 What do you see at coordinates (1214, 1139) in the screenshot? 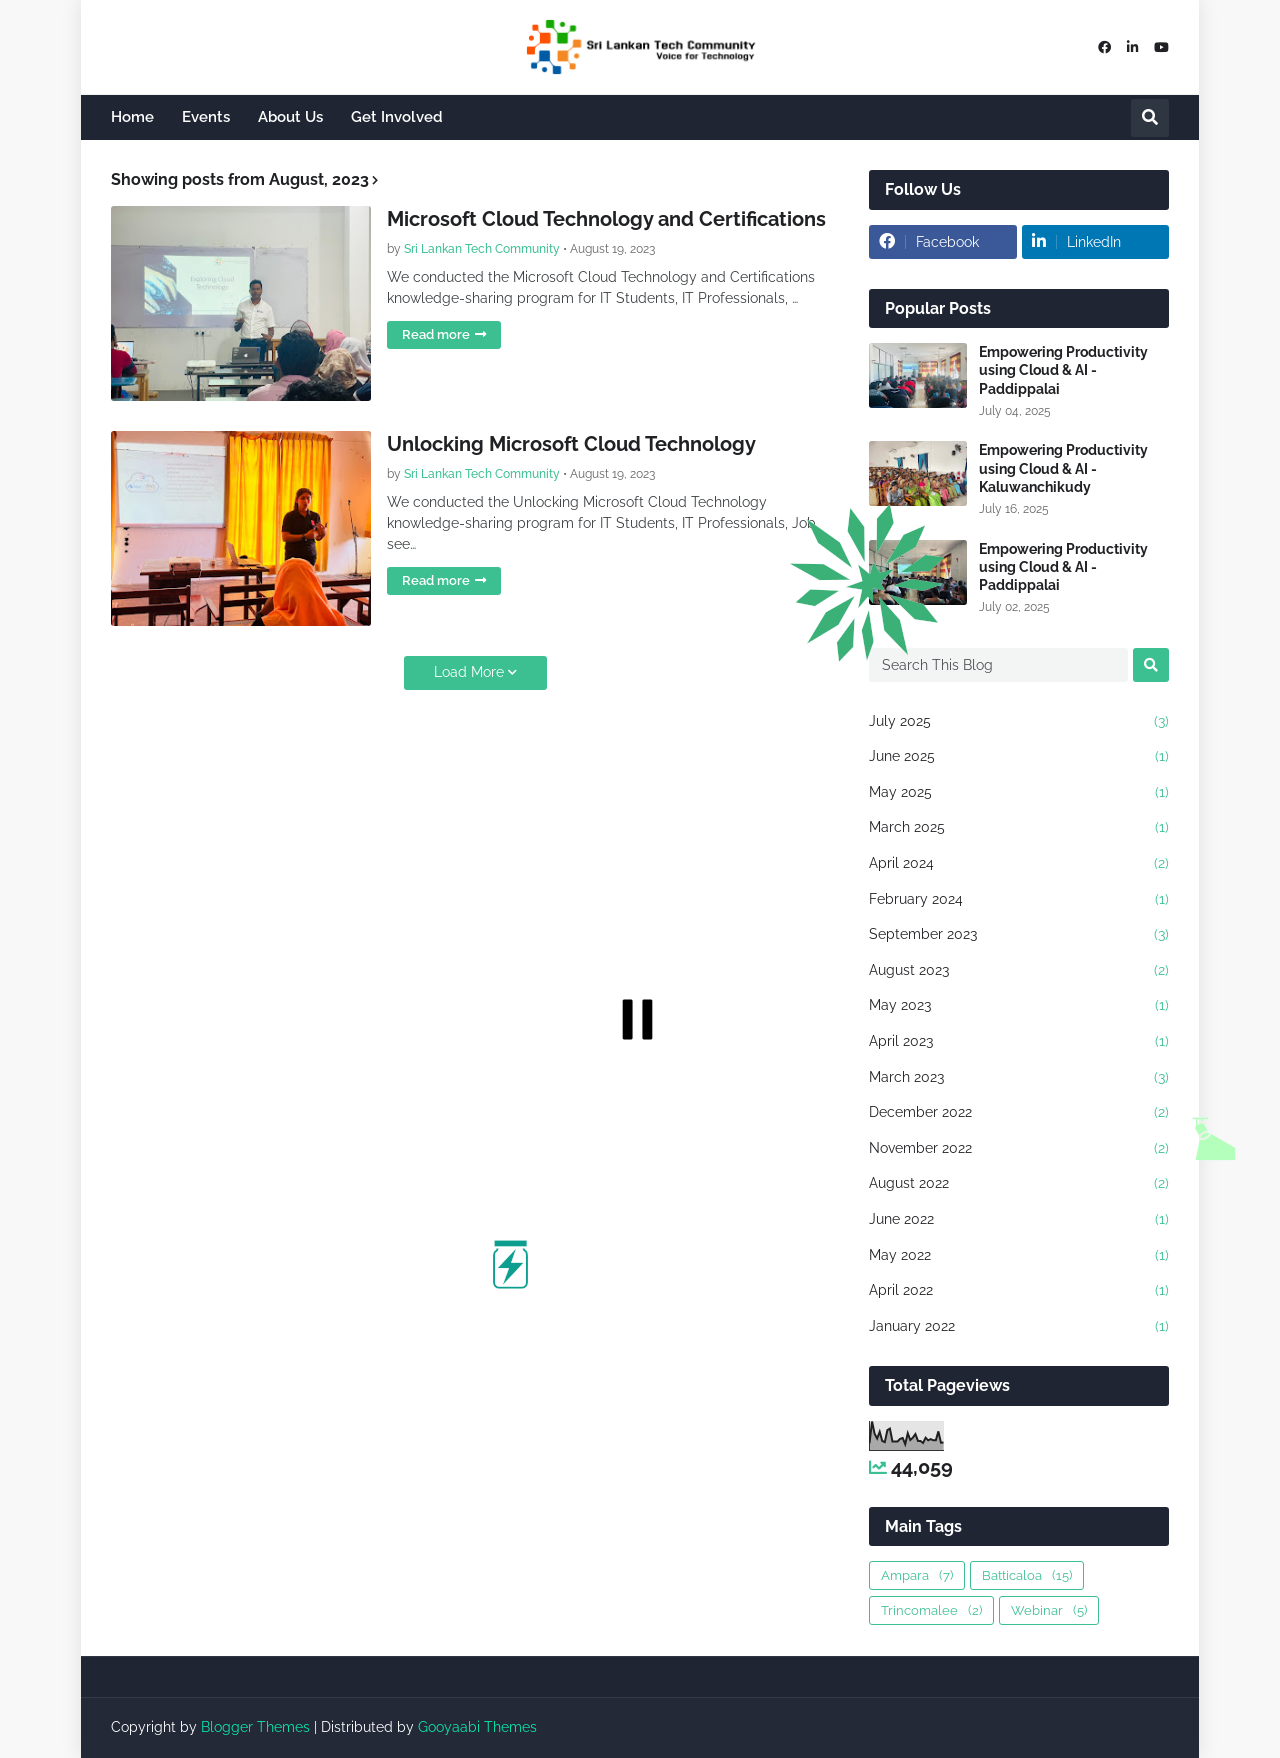
I see `adjust stage or spotlight settings` at bounding box center [1214, 1139].